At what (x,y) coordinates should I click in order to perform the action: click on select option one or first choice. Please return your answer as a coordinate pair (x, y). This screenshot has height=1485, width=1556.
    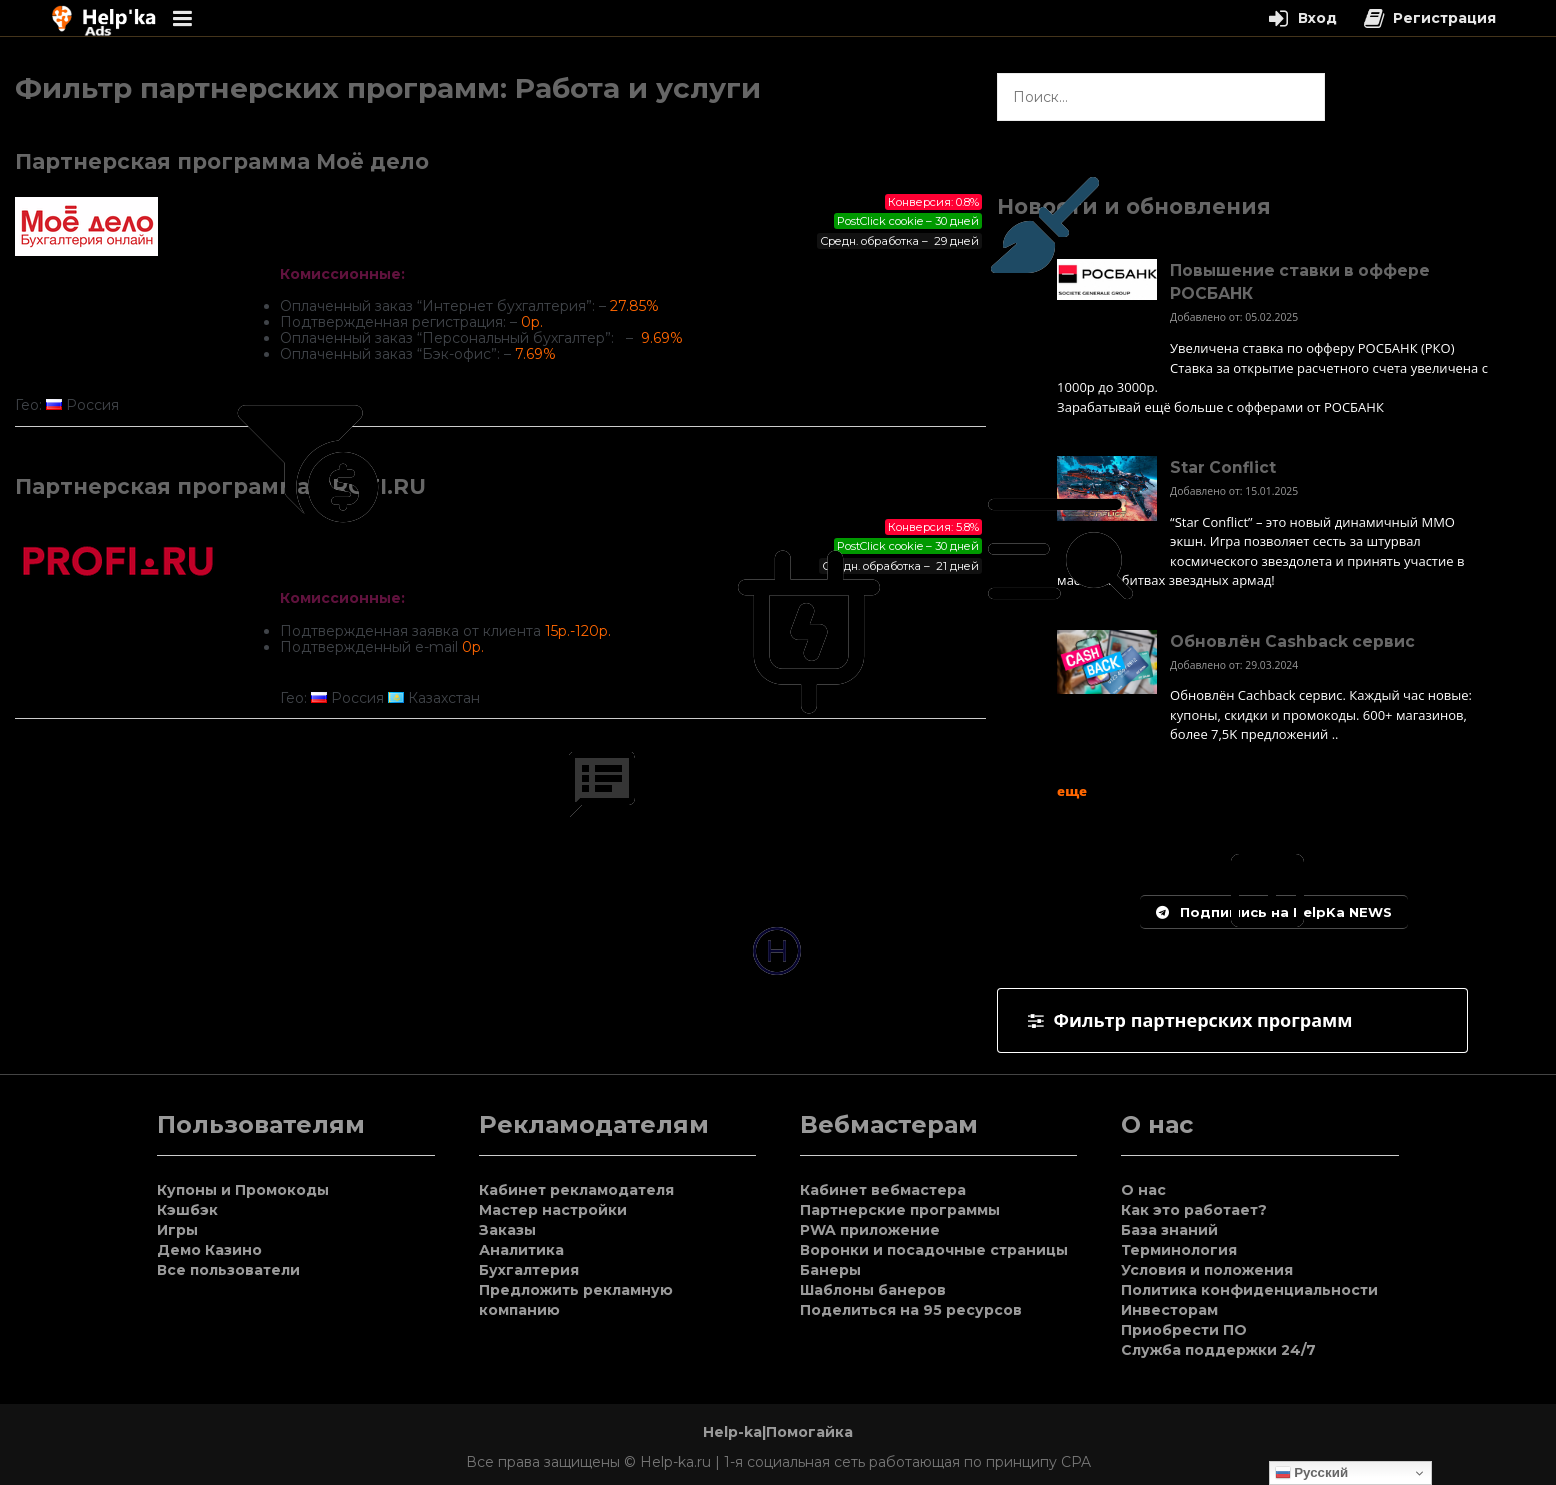
    Looking at the image, I should click on (1267, 890).